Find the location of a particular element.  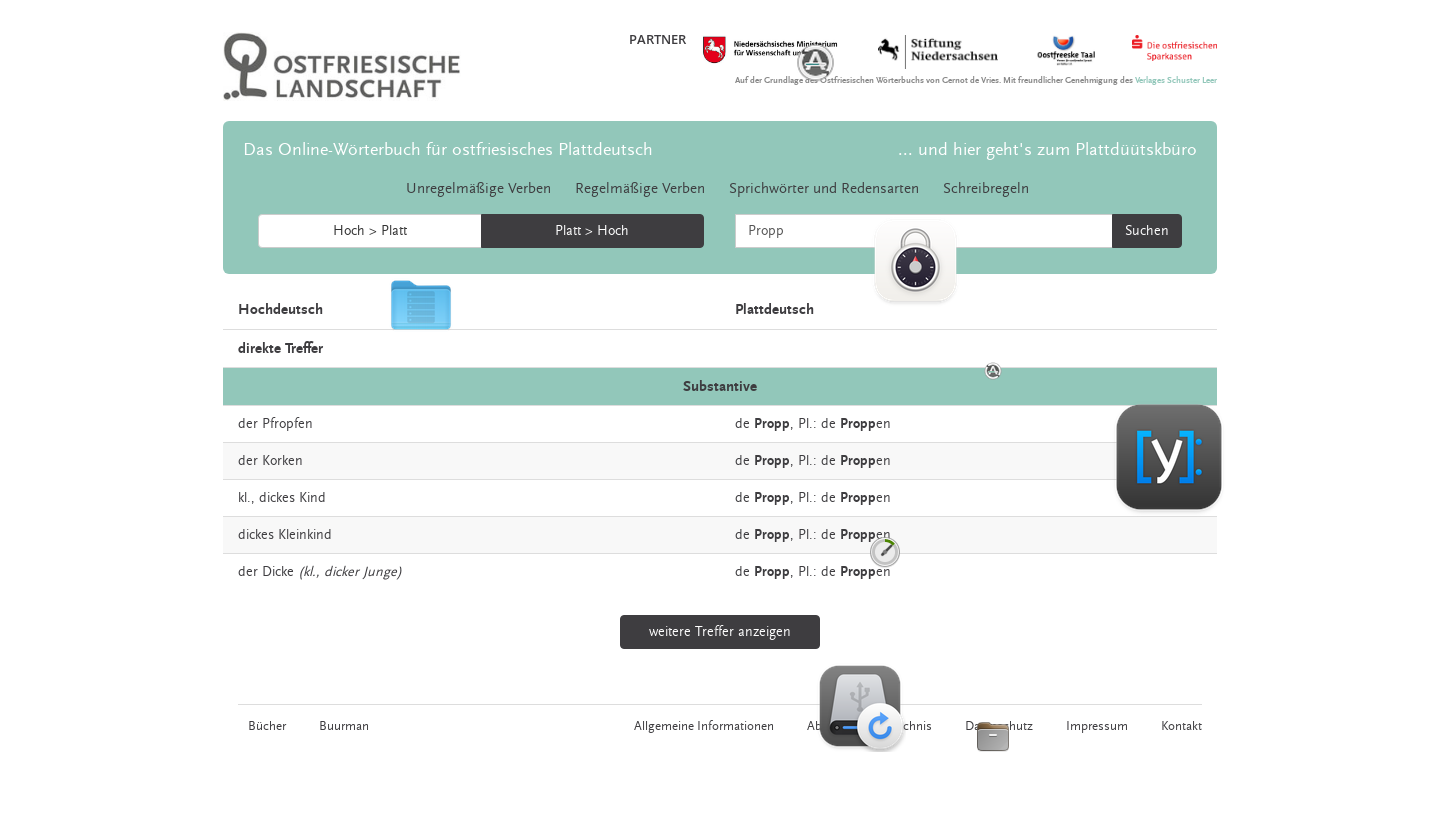

open sysprof system profiler is located at coordinates (885, 552).